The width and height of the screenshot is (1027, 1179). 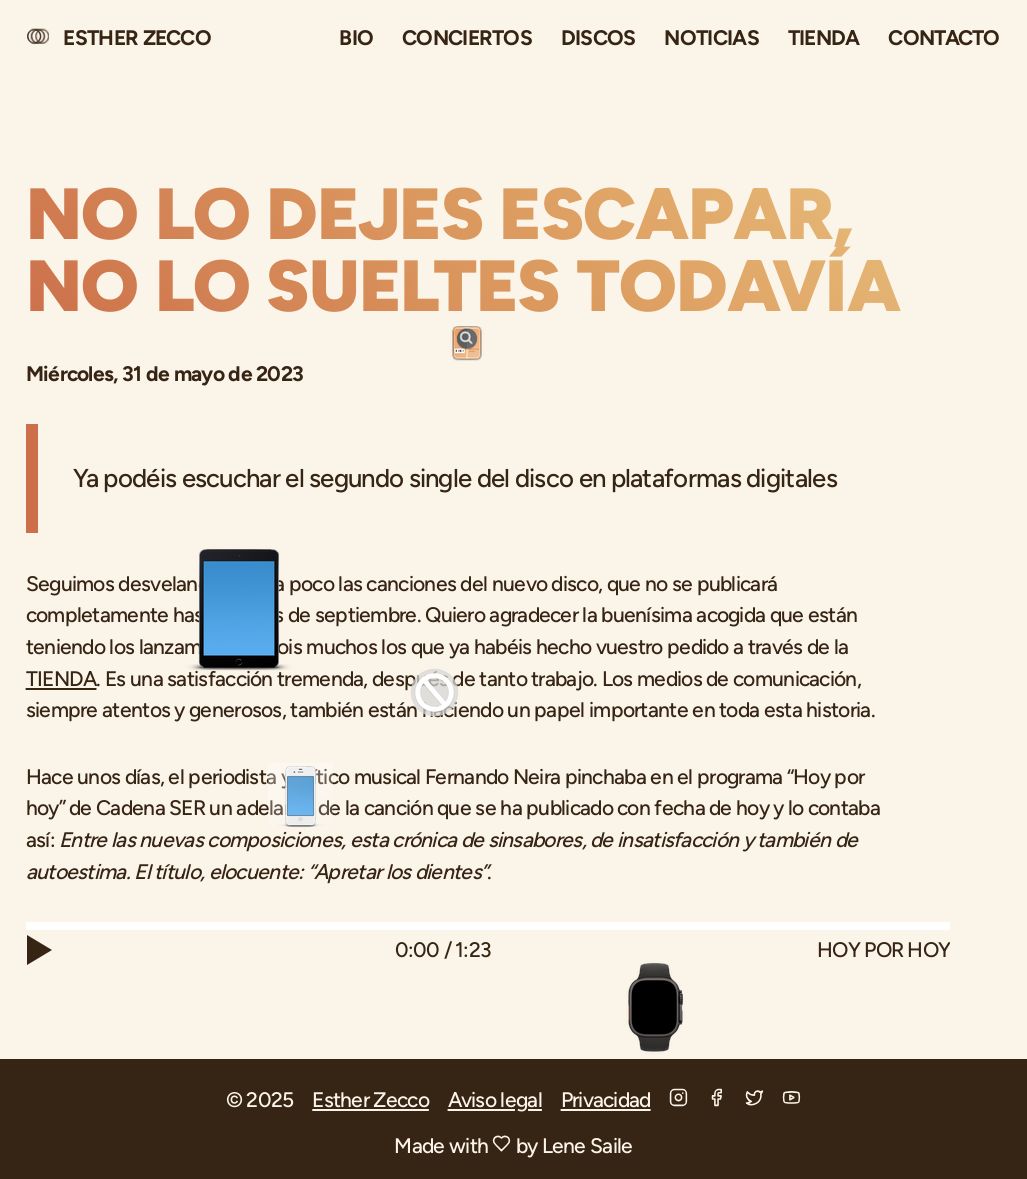 I want to click on apple watch device icon, so click(x=654, y=1007).